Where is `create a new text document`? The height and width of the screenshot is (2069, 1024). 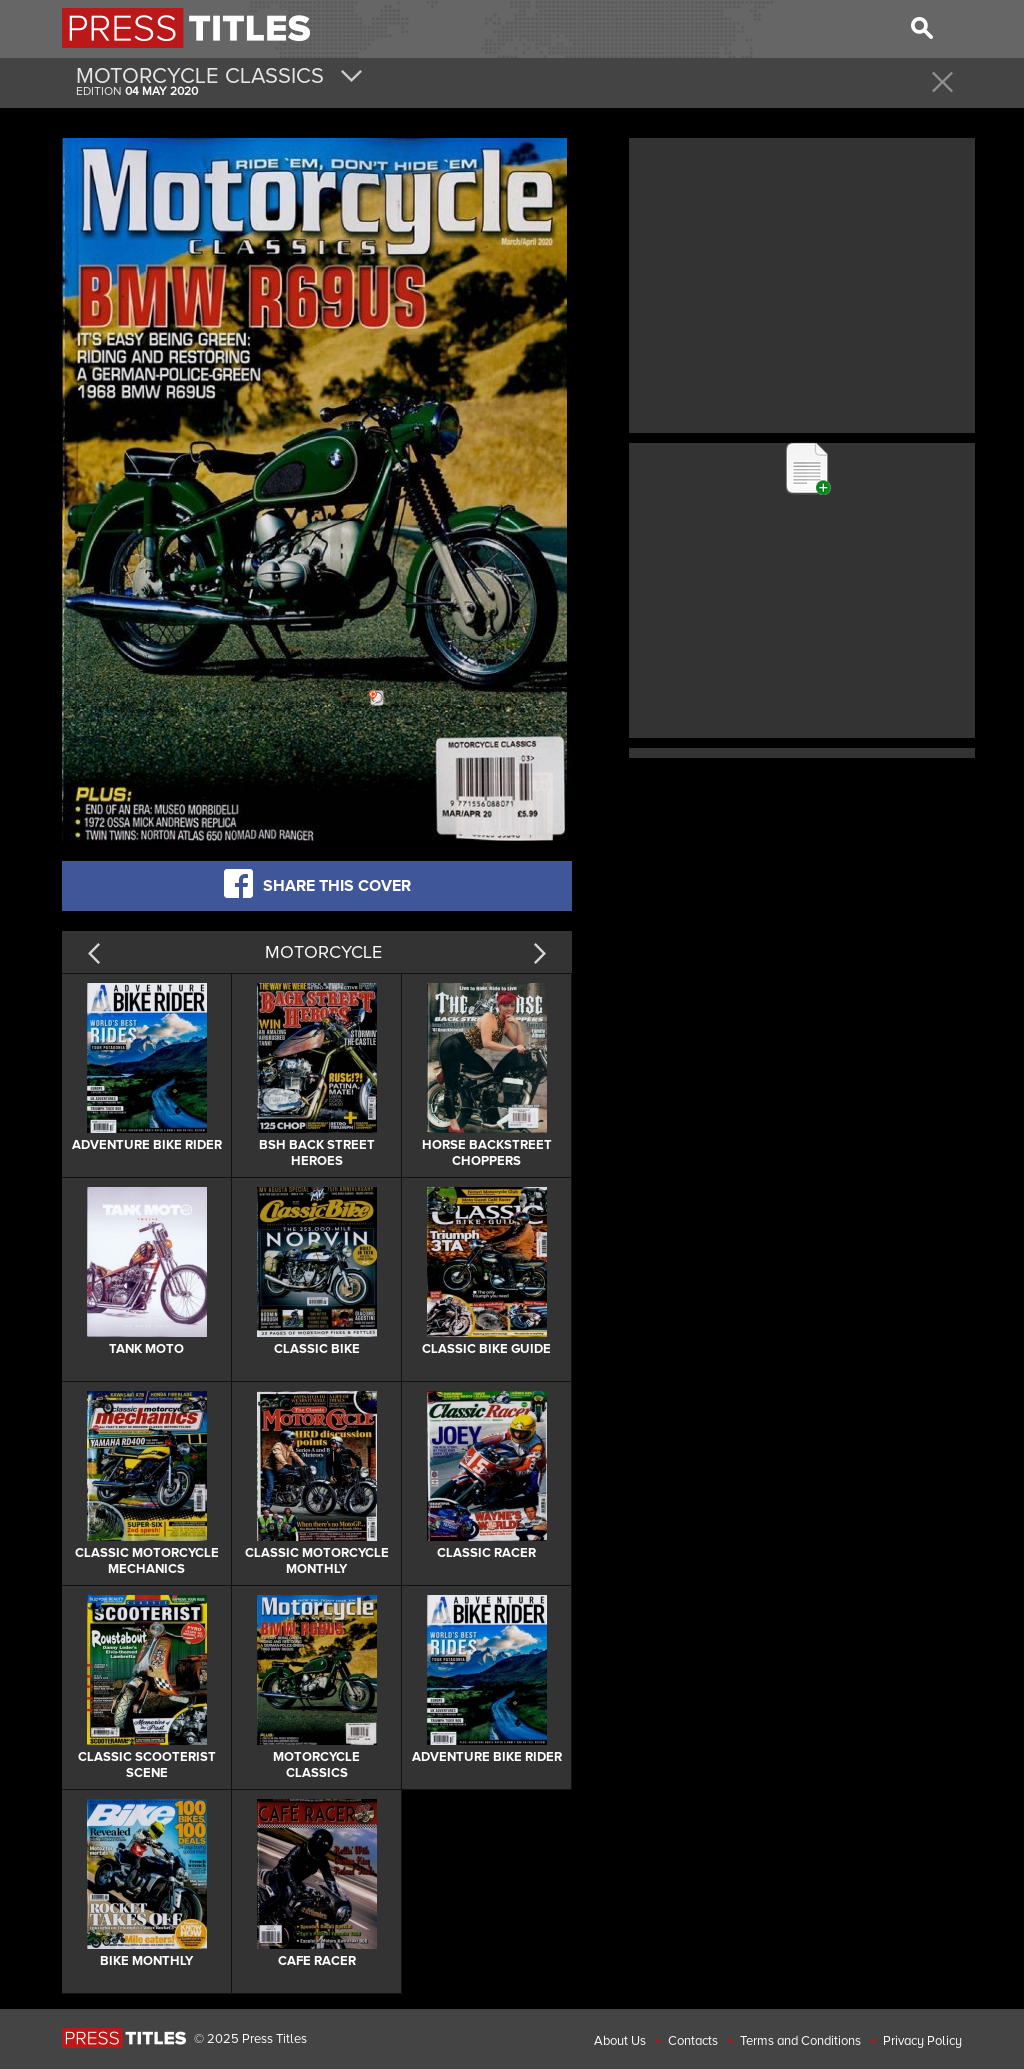 create a new text document is located at coordinates (807, 468).